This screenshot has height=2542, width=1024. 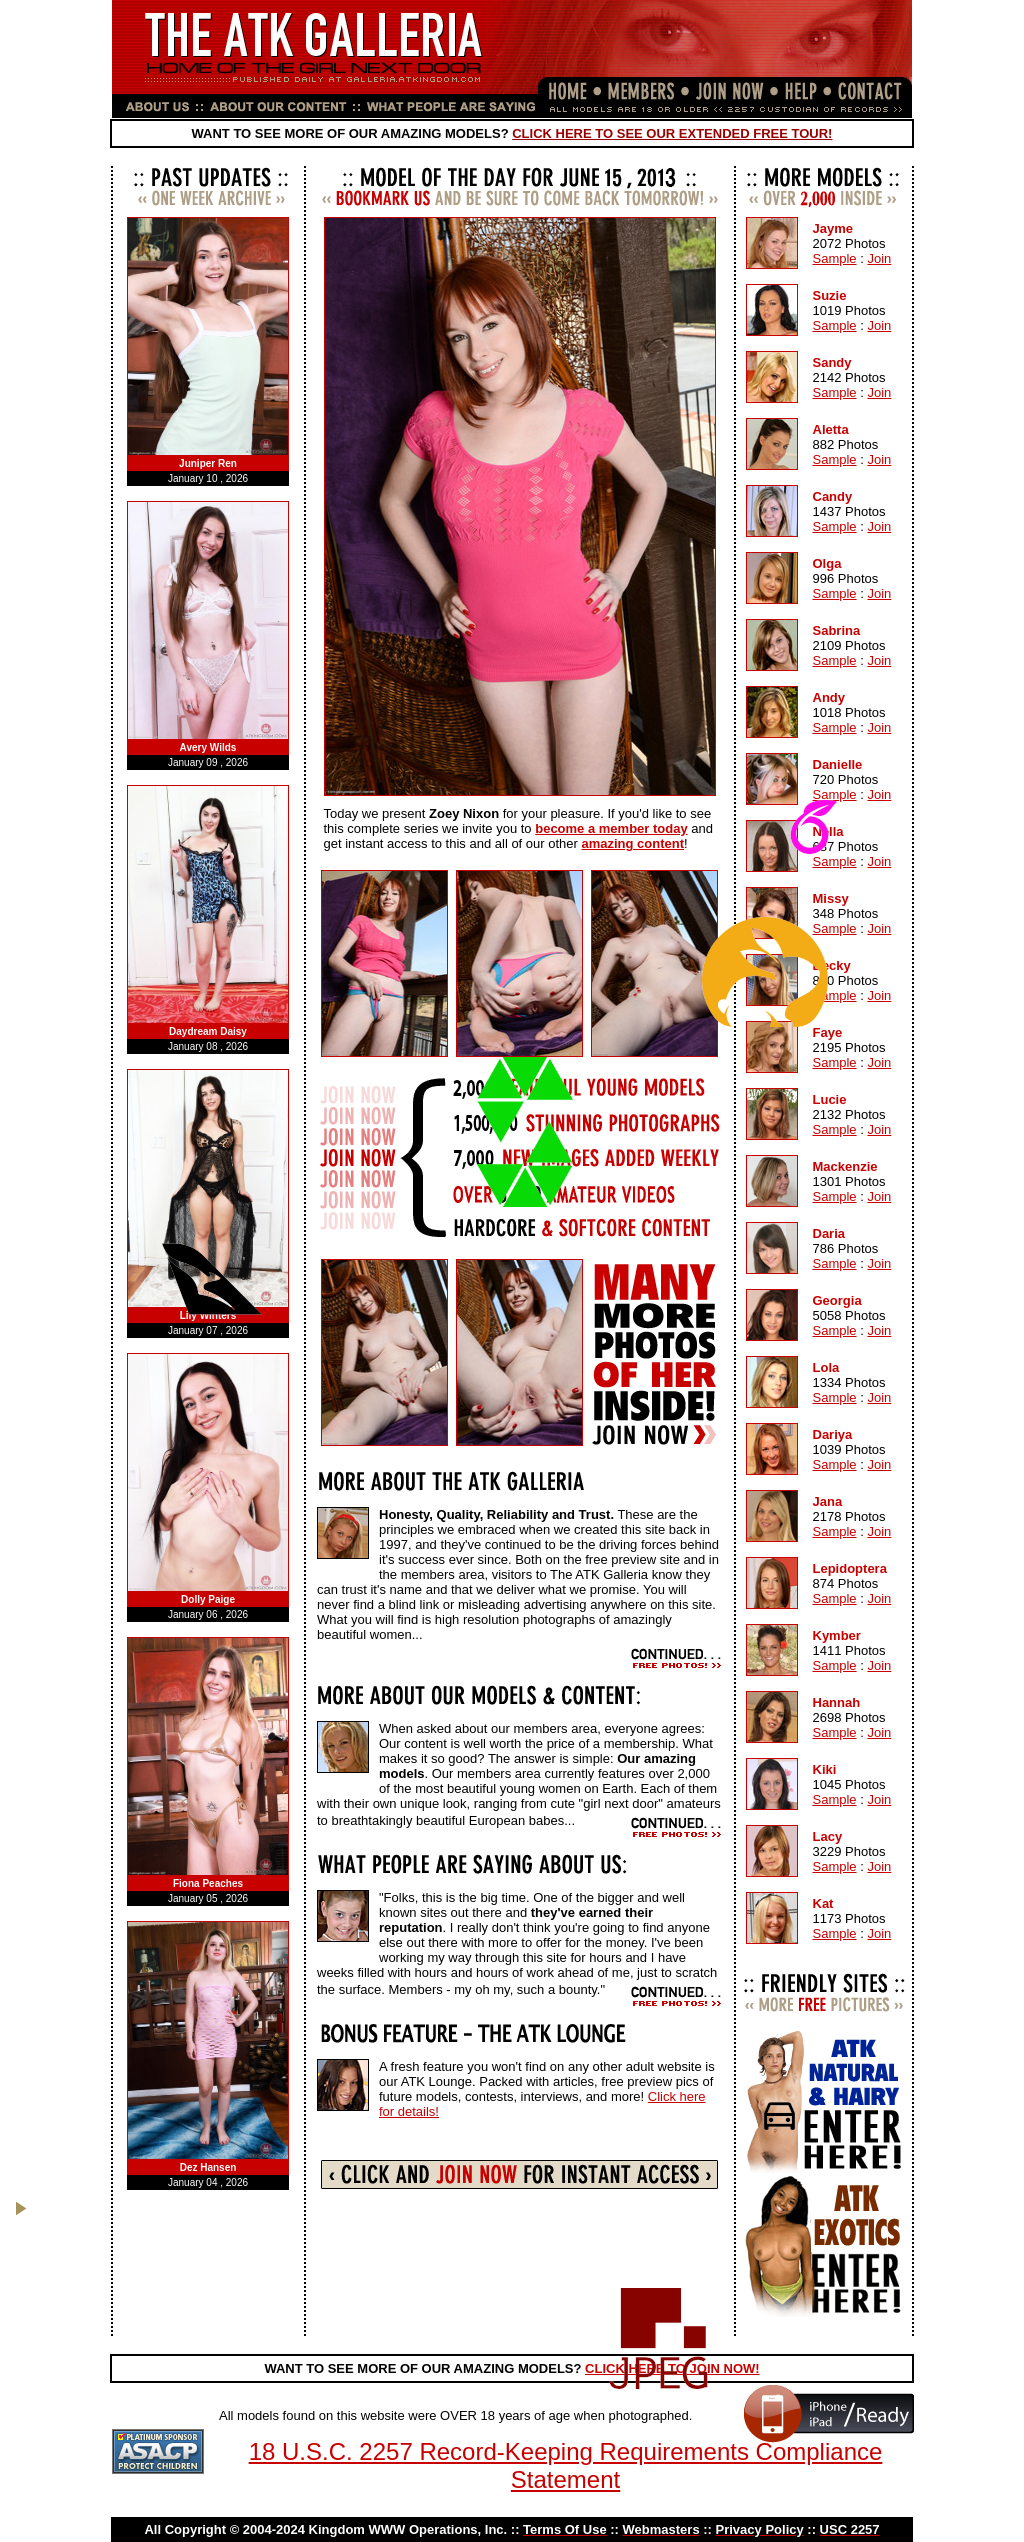 What do you see at coordinates (779, 2114) in the screenshot?
I see `access vehicle or car-related features` at bounding box center [779, 2114].